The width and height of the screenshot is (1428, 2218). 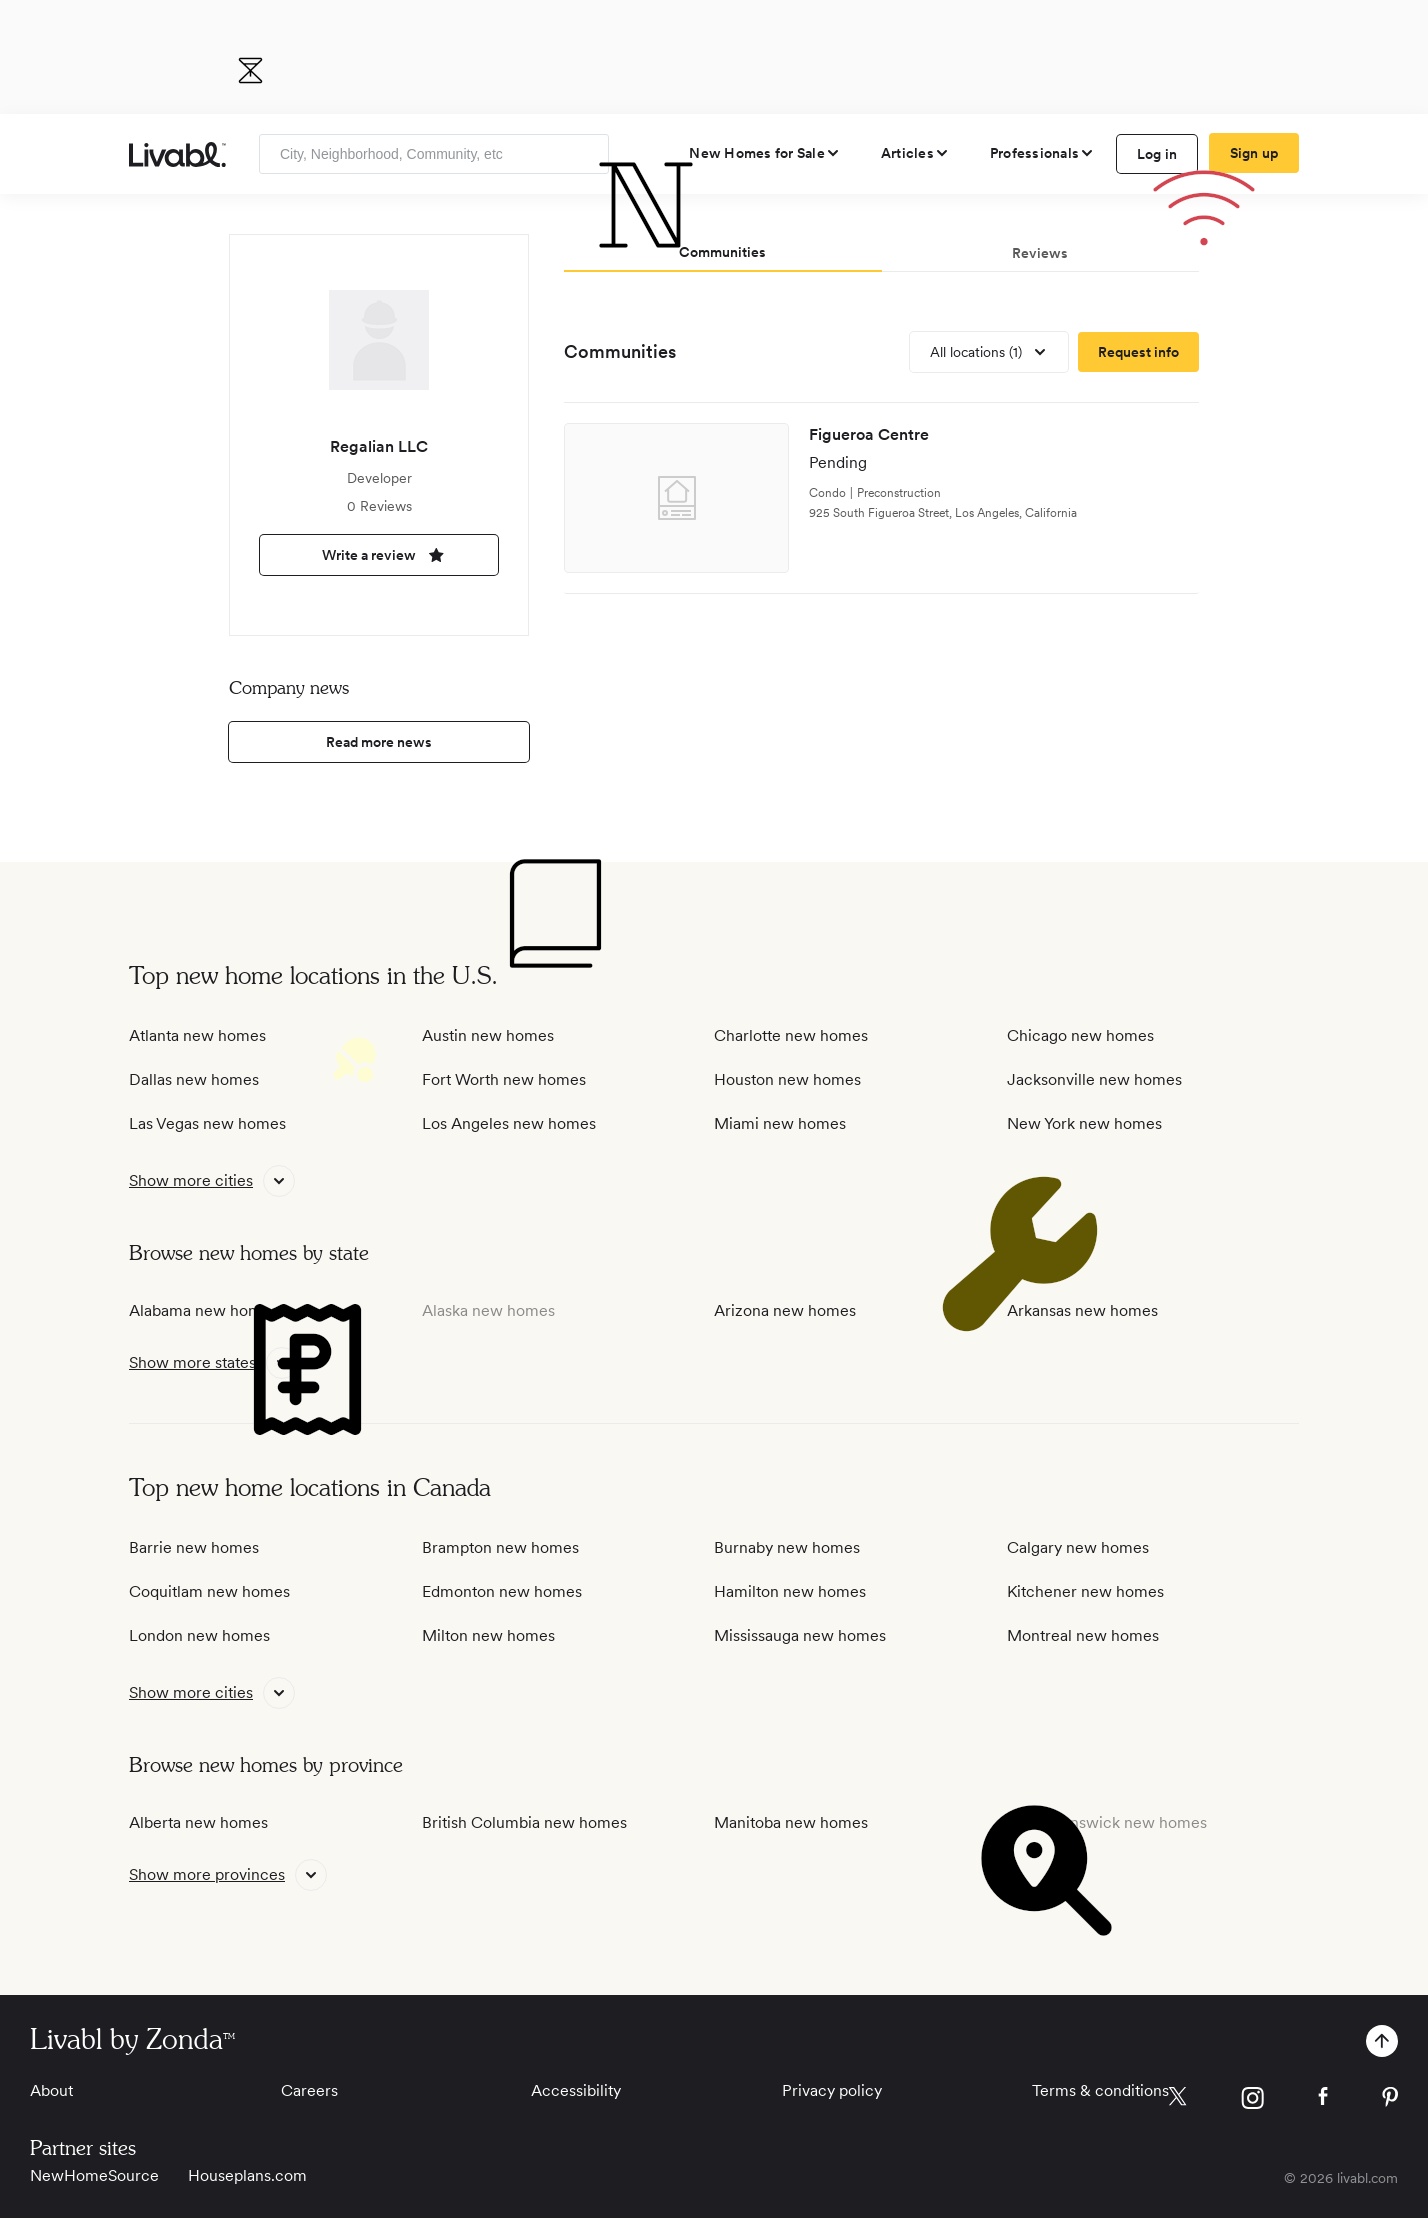 I want to click on view receipt or transaction in russian rubles, so click(x=307, y=1369).